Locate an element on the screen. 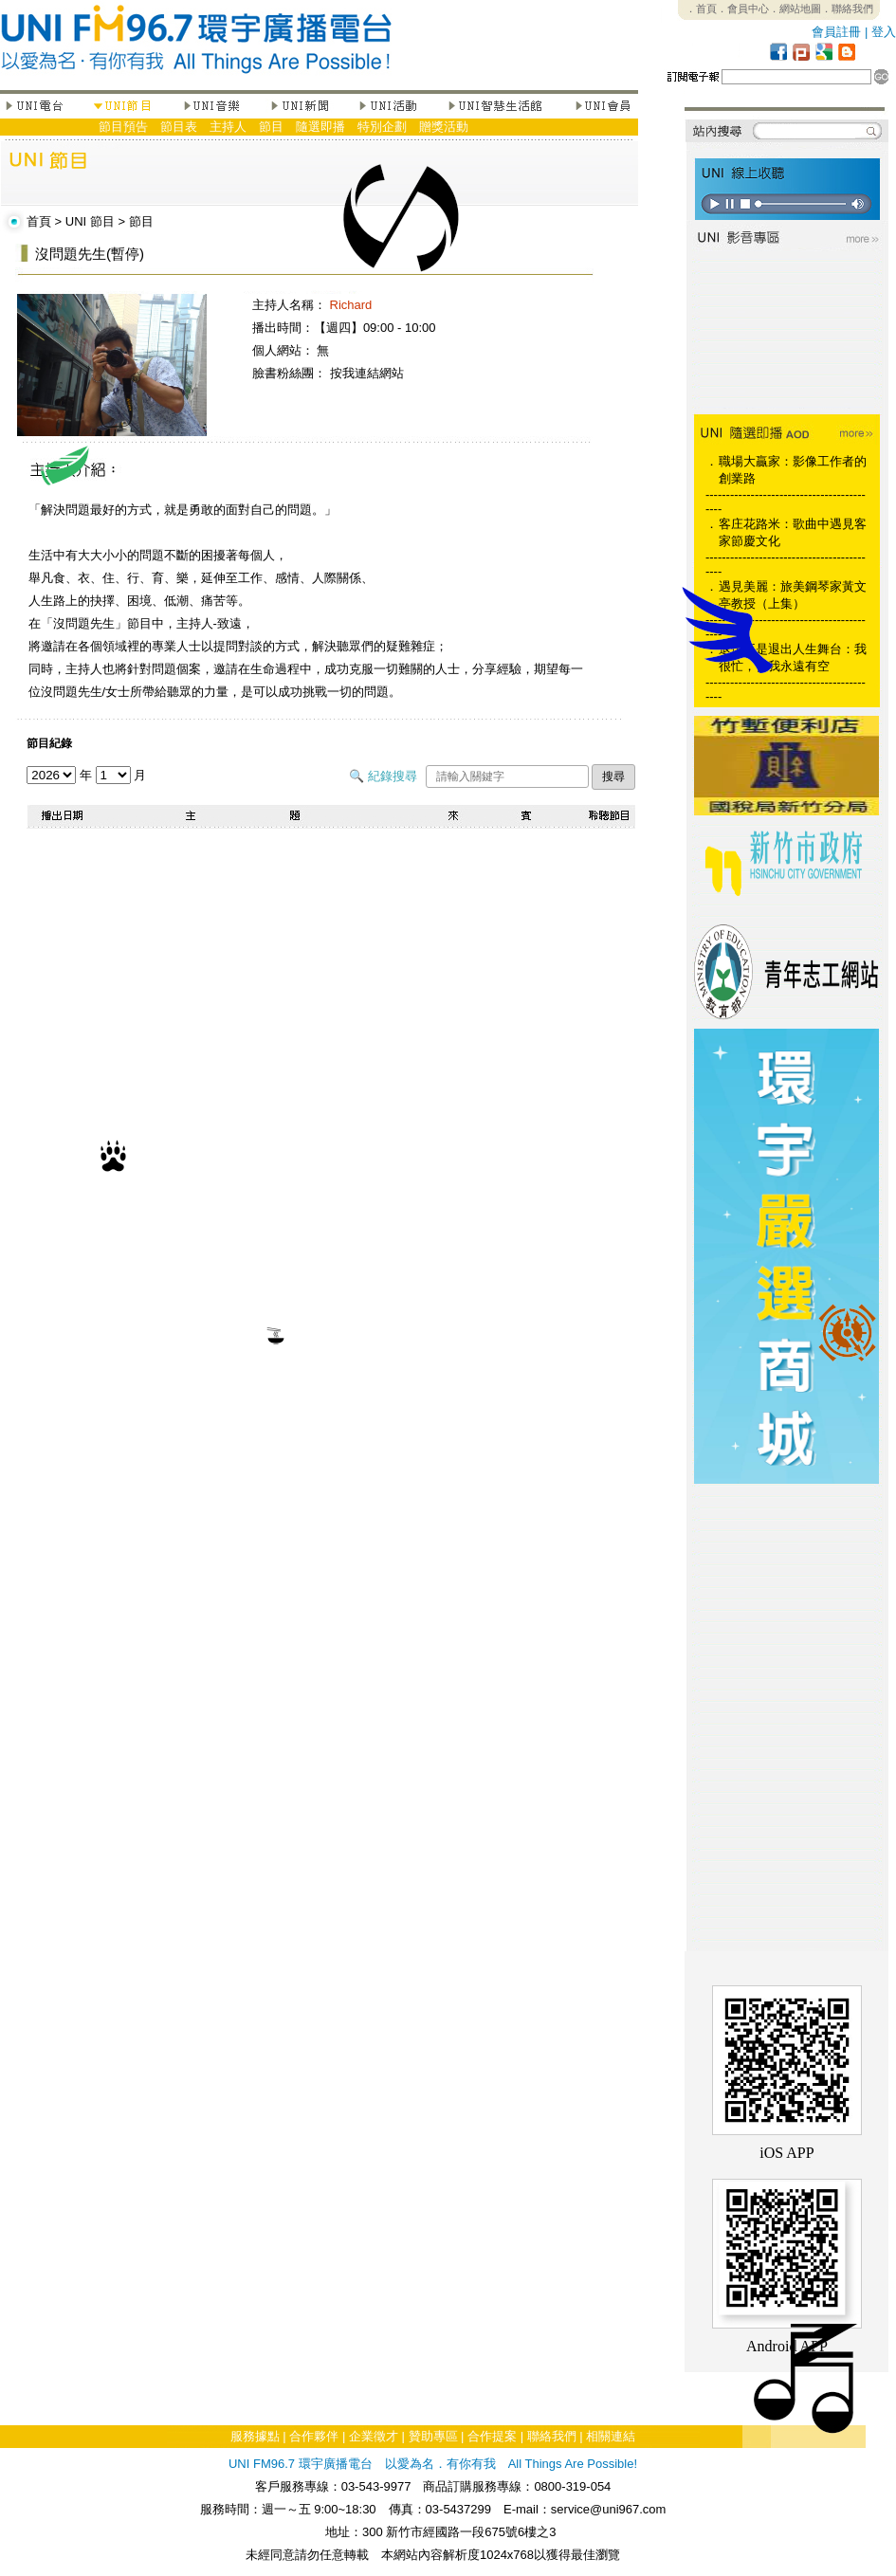  access canoe or kayak rental options is located at coordinates (64, 466).